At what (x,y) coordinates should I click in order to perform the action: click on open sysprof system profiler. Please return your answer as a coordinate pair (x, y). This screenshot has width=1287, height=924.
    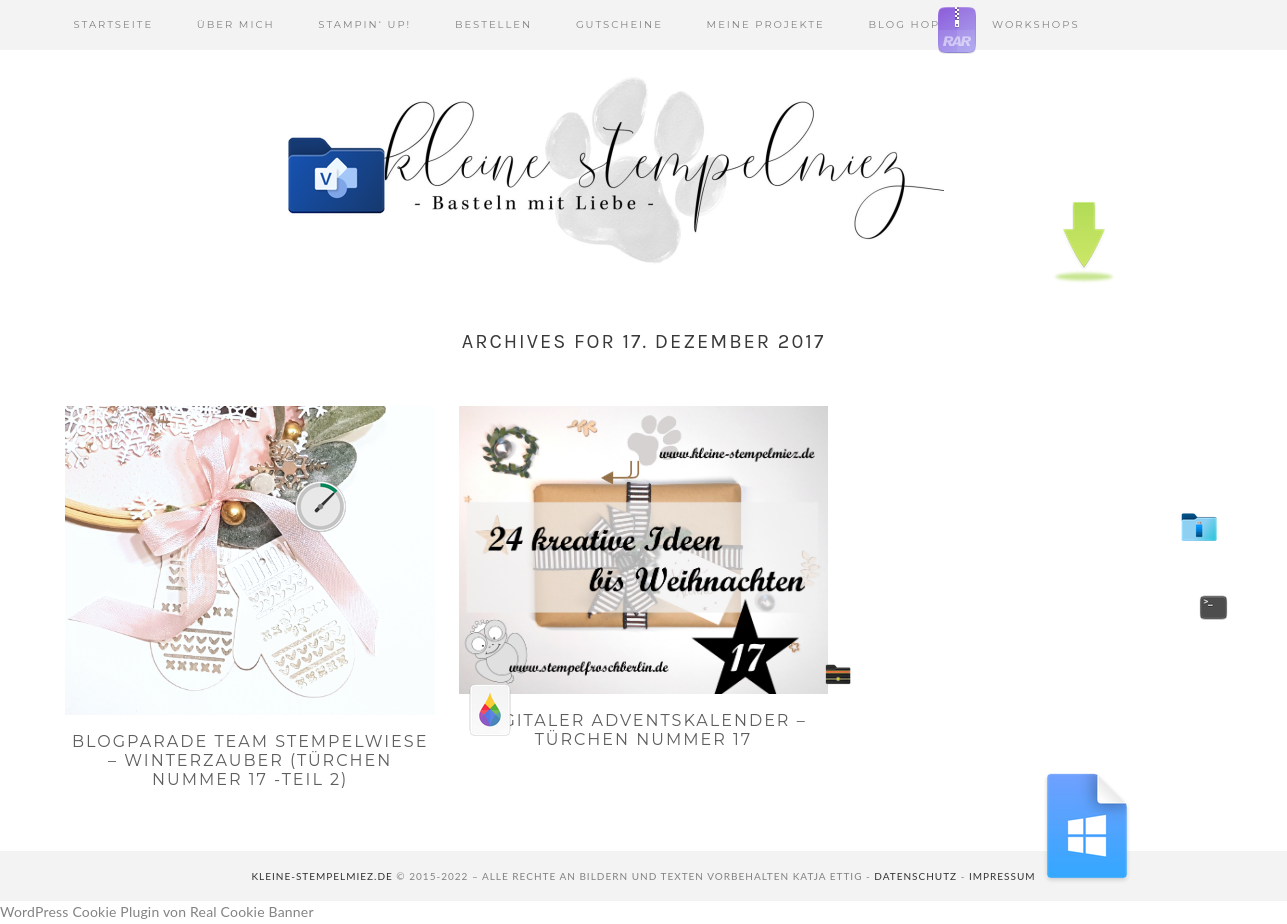
    Looking at the image, I should click on (320, 506).